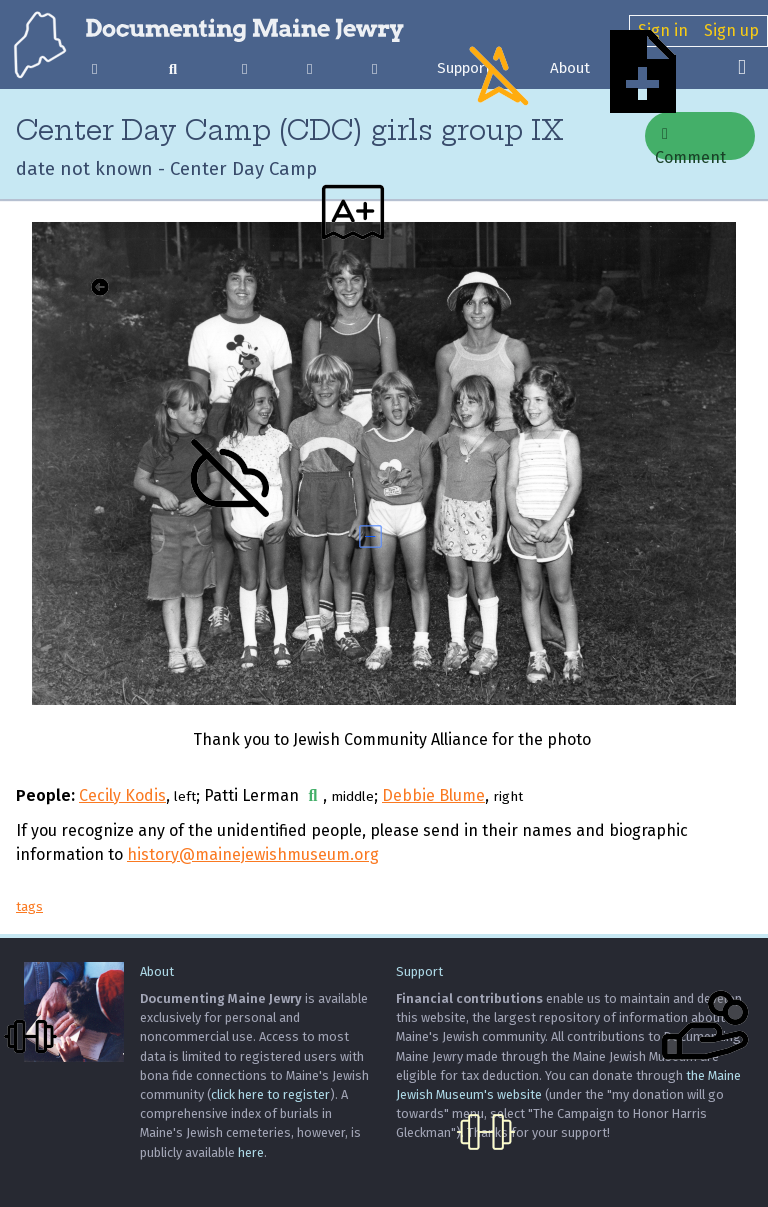 This screenshot has width=768, height=1207. What do you see at coordinates (230, 478) in the screenshot?
I see `indicates offline mode or no cloud connection` at bounding box center [230, 478].